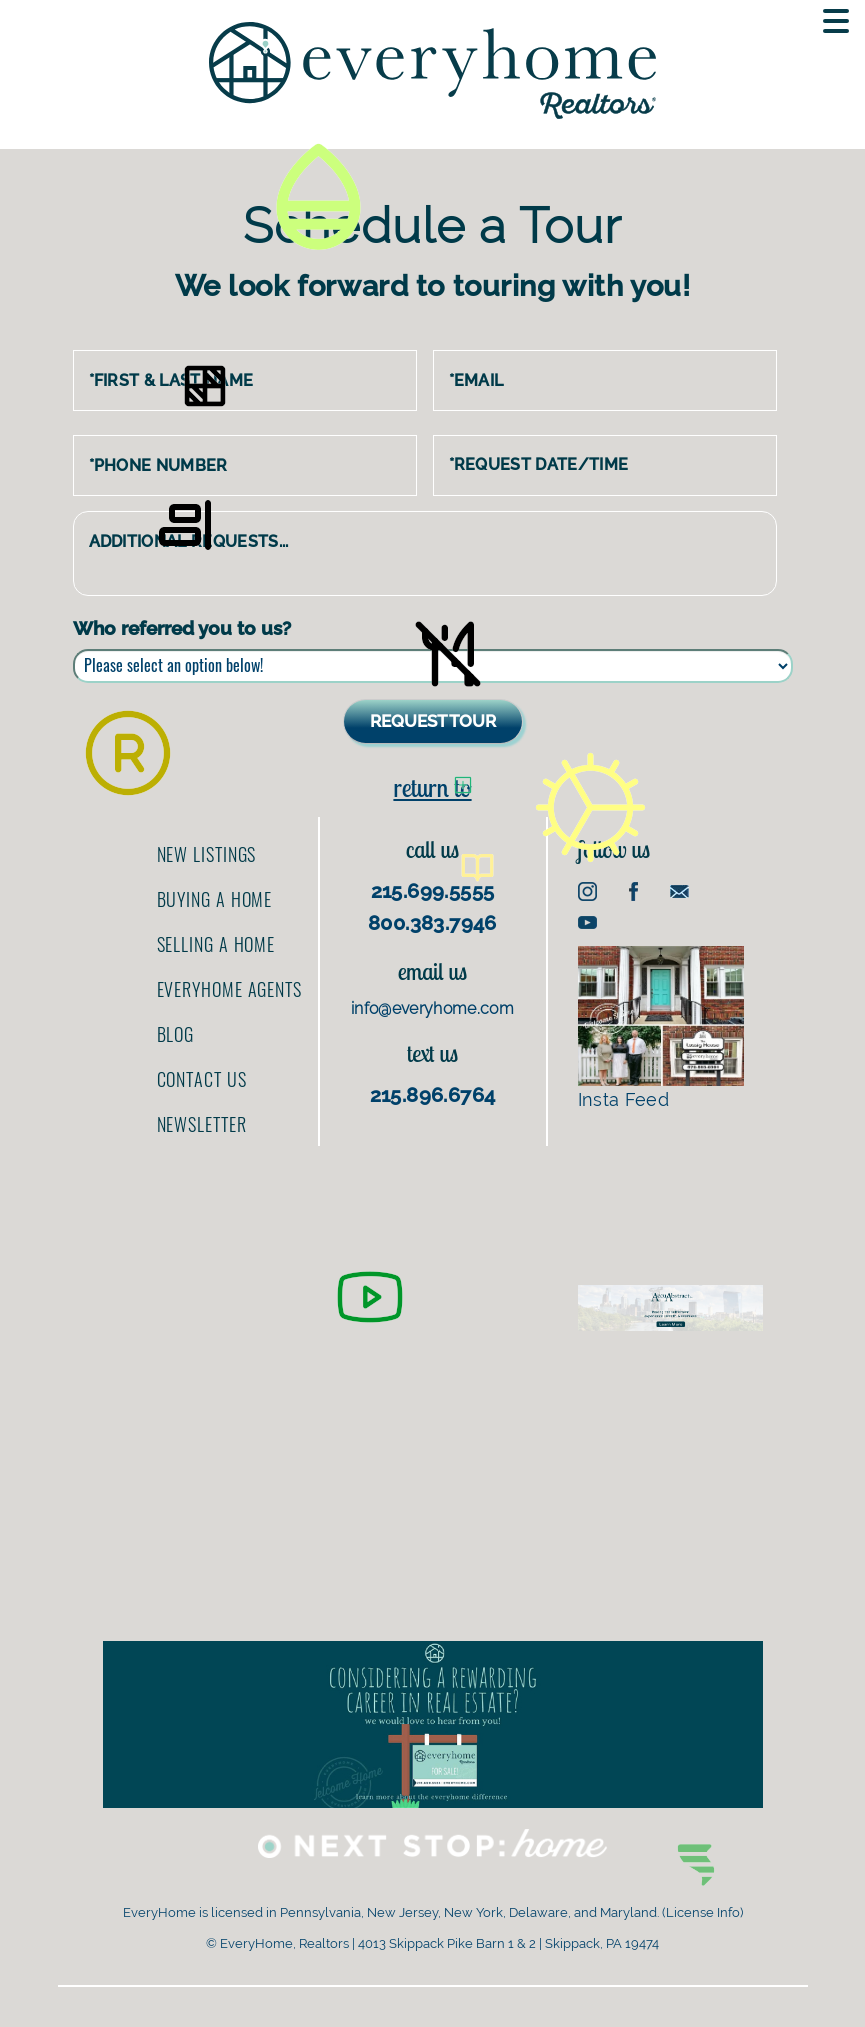 The height and width of the screenshot is (2027, 865). I want to click on add a new item, so click(463, 785).